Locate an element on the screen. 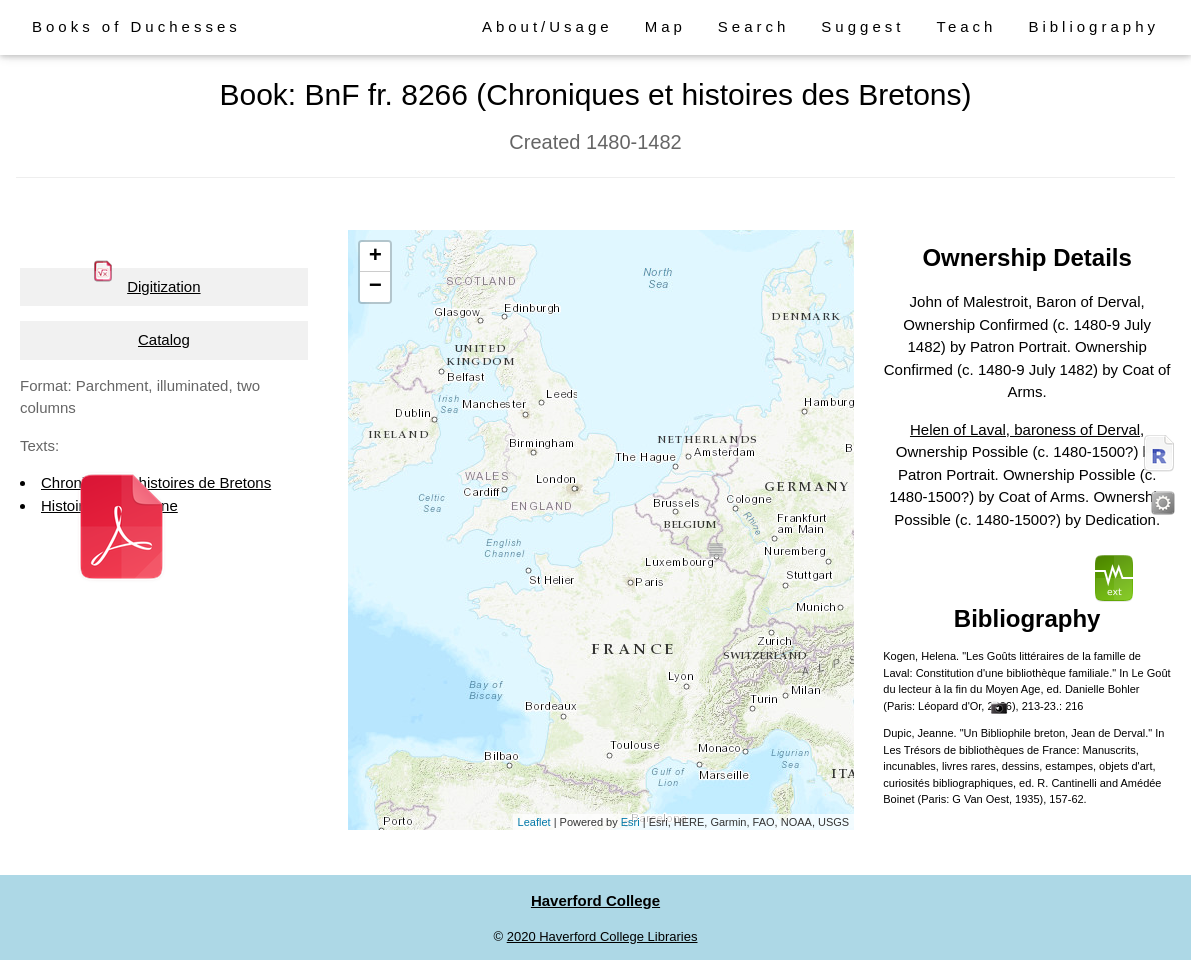  virtualbox extension pack file is located at coordinates (1114, 578).